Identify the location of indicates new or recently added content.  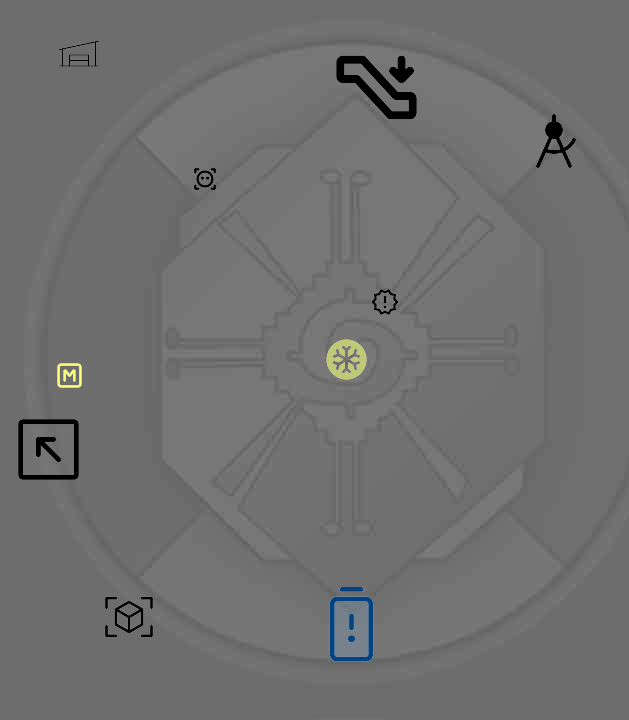
(385, 302).